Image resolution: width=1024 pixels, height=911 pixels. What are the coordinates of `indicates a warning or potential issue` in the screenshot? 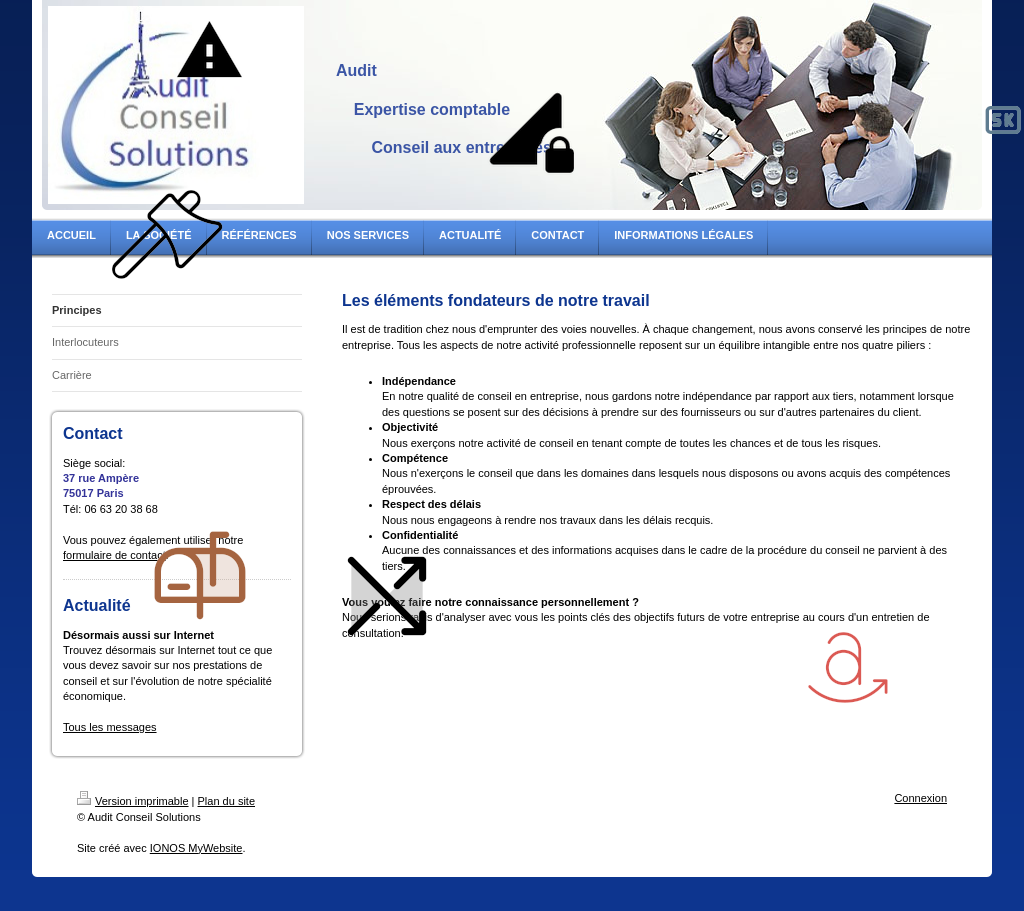 It's located at (209, 50).